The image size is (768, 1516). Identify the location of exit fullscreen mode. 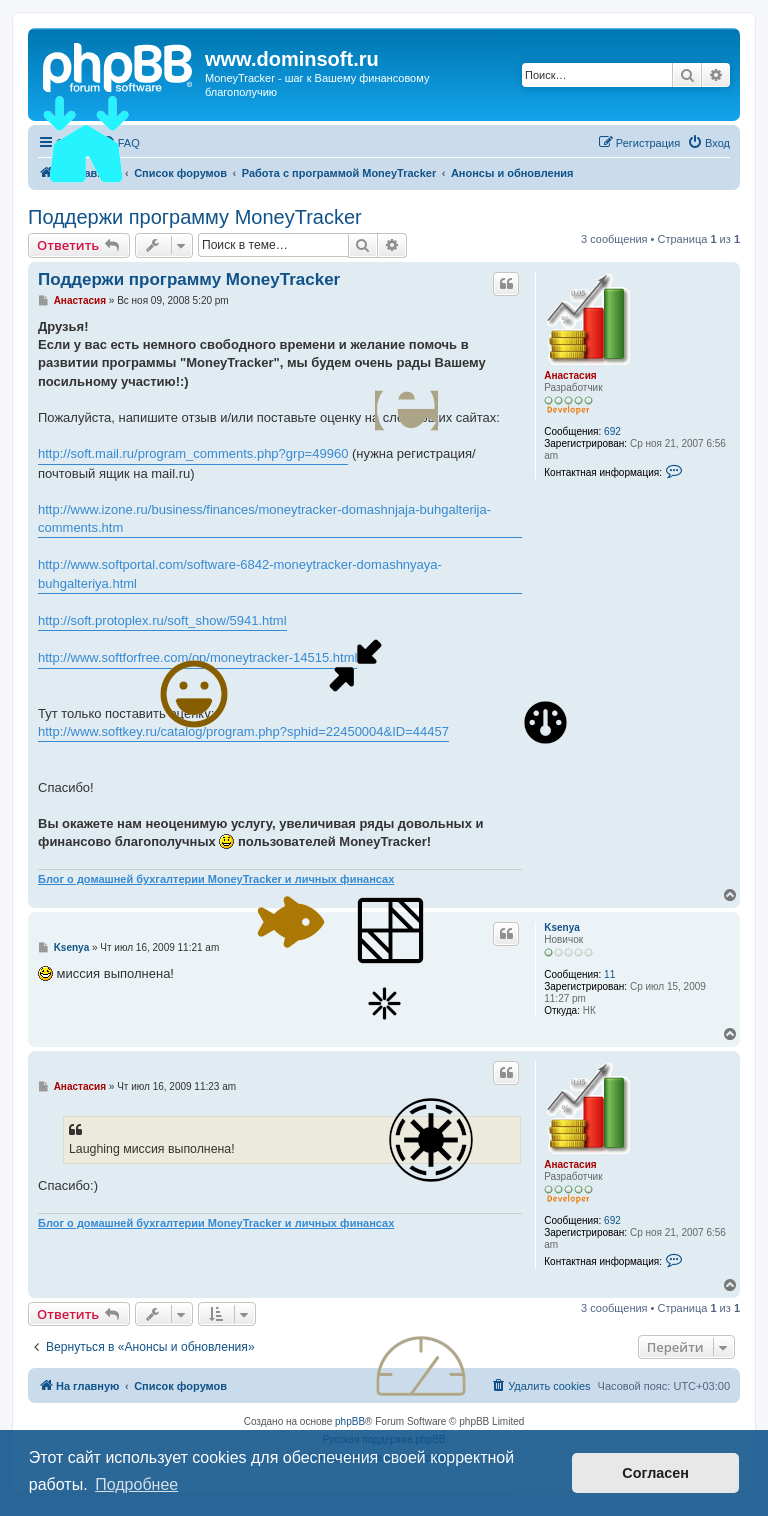
(355, 665).